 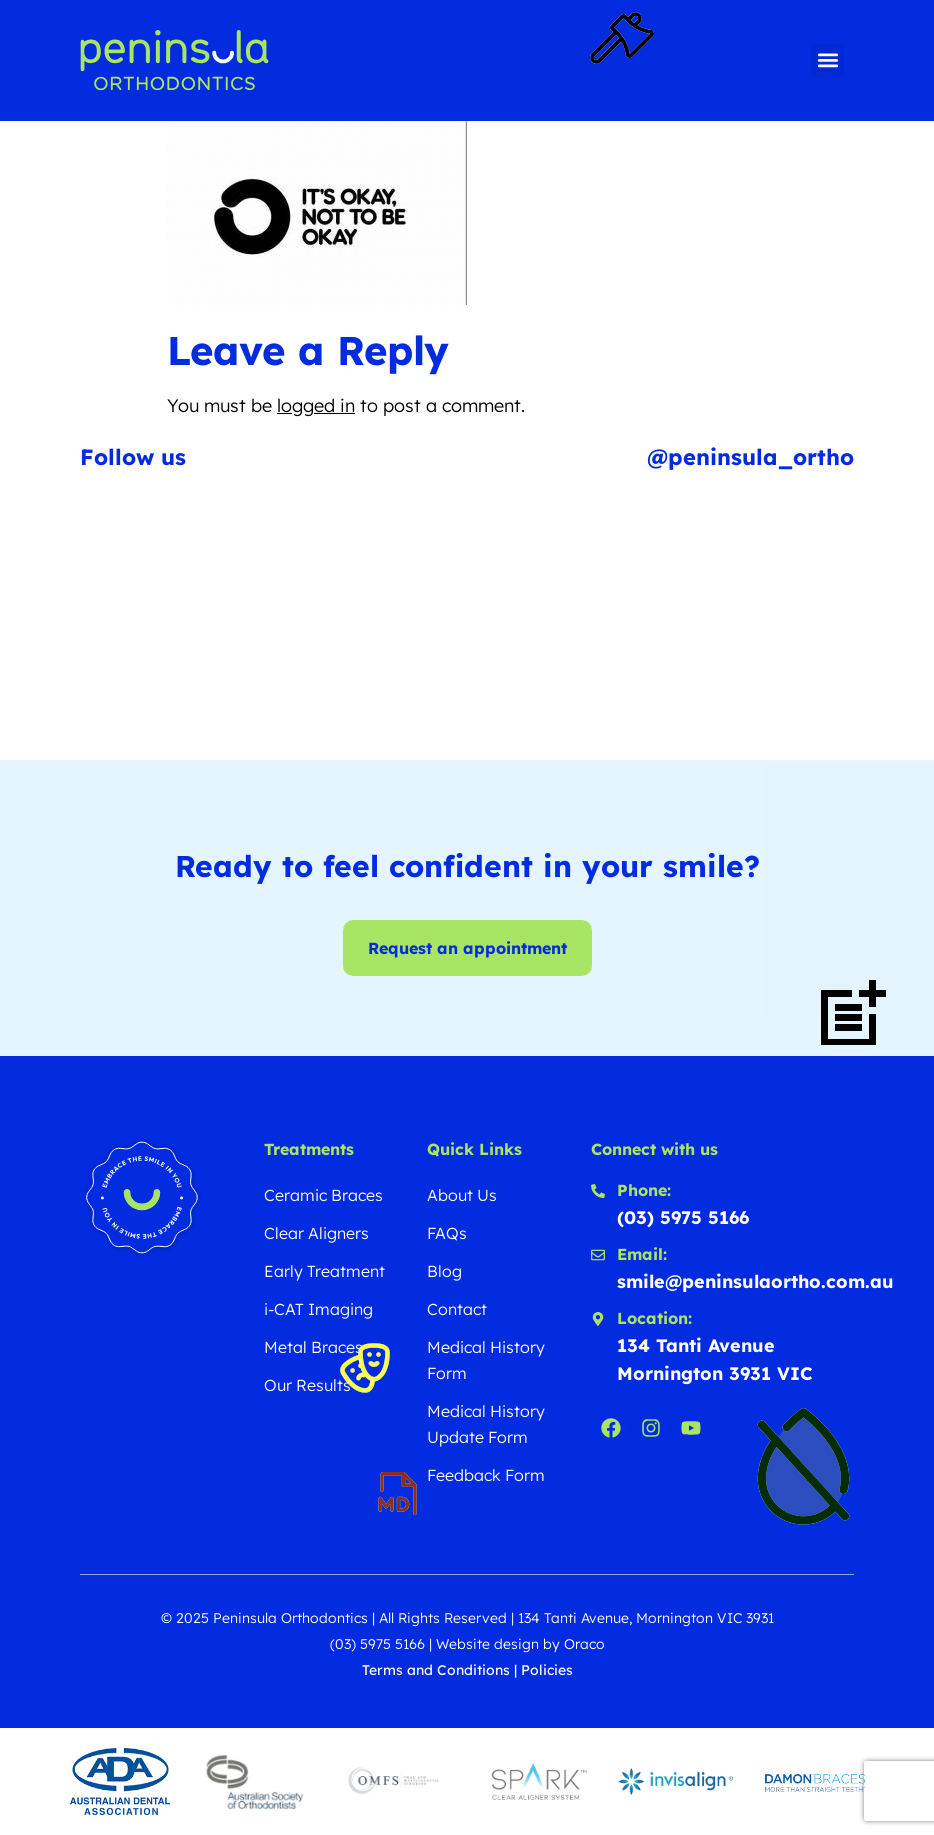 I want to click on access theater or entertainment content, so click(x=365, y=1368).